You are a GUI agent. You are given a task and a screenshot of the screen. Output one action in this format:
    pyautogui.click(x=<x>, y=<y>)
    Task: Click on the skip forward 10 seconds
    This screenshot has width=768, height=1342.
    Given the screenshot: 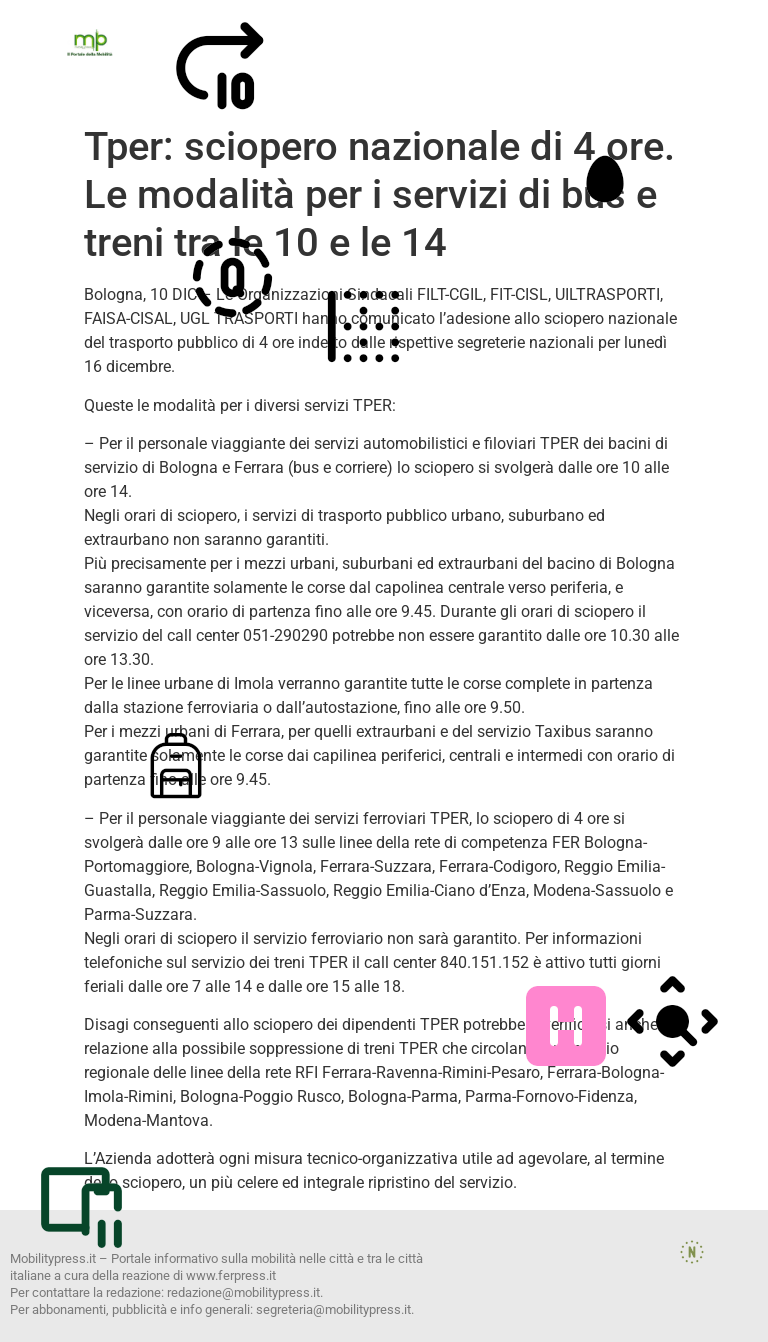 What is the action you would take?
    pyautogui.click(x=222, y=68)
    